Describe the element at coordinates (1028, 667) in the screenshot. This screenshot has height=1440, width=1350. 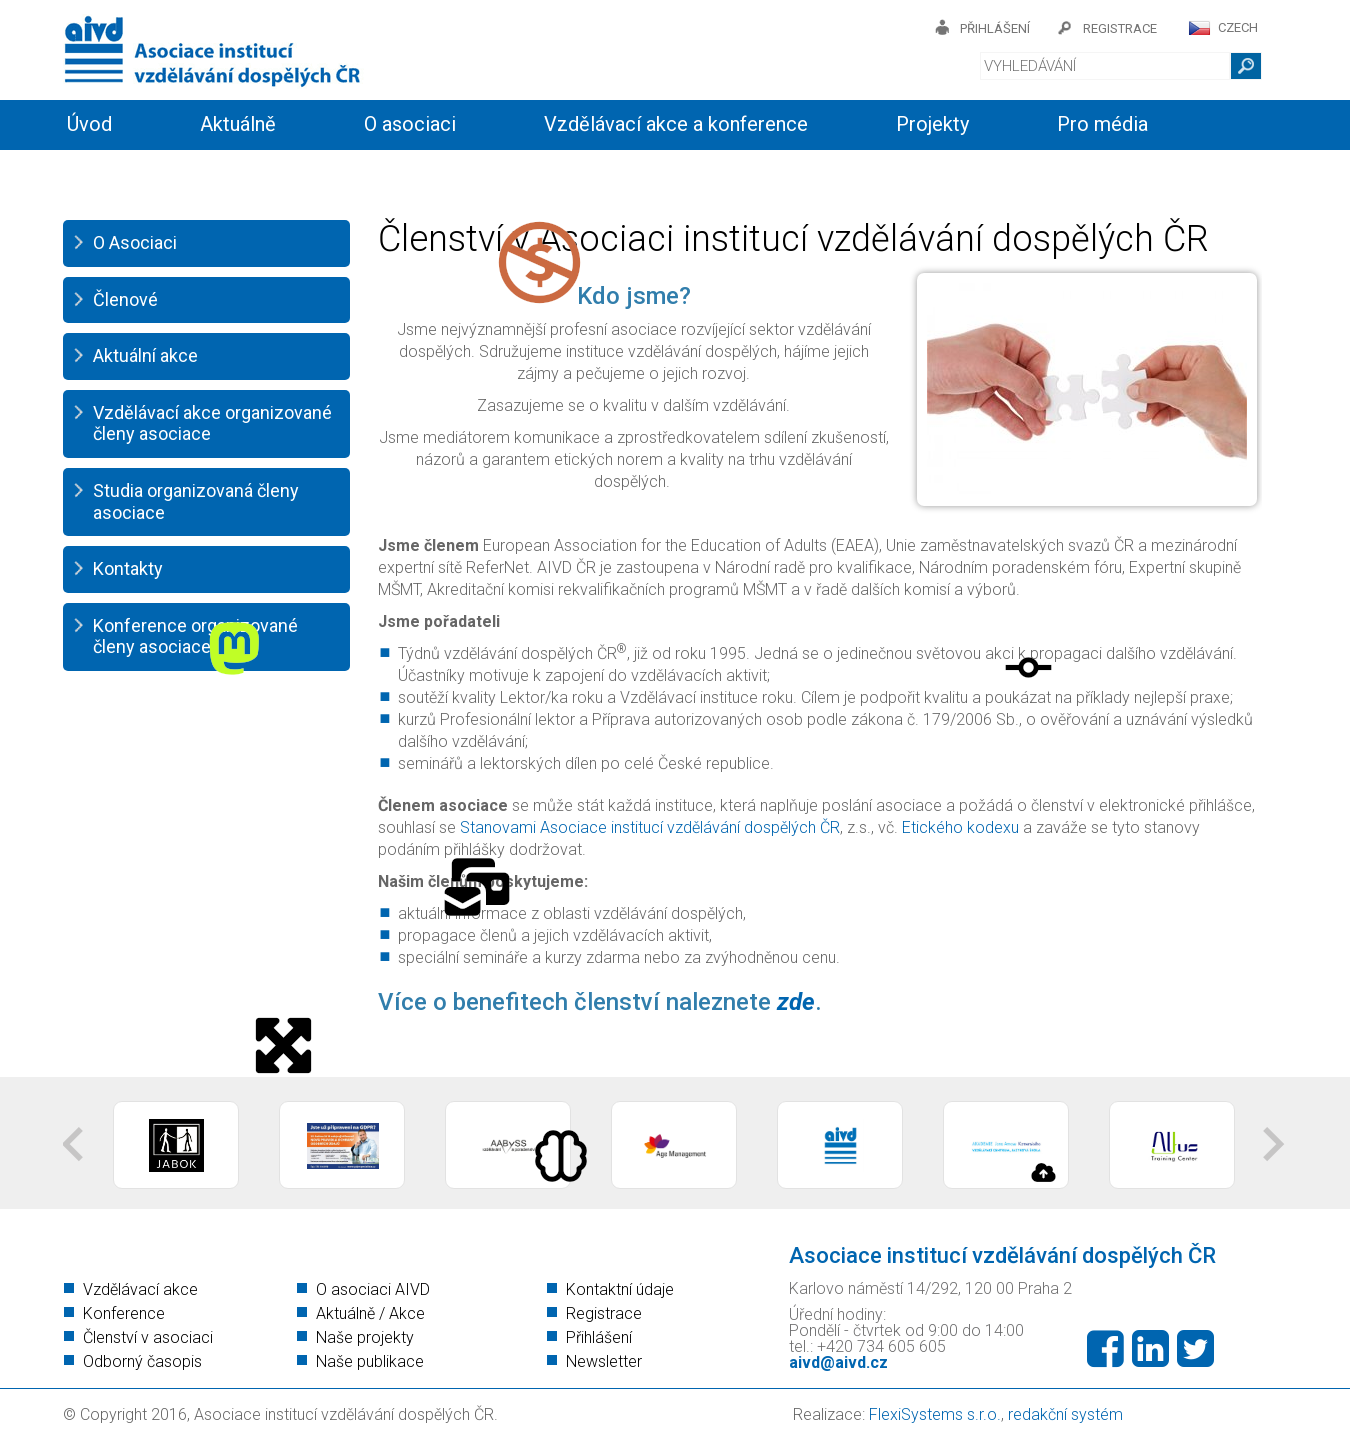
I see `view commit history in version control` at that location.